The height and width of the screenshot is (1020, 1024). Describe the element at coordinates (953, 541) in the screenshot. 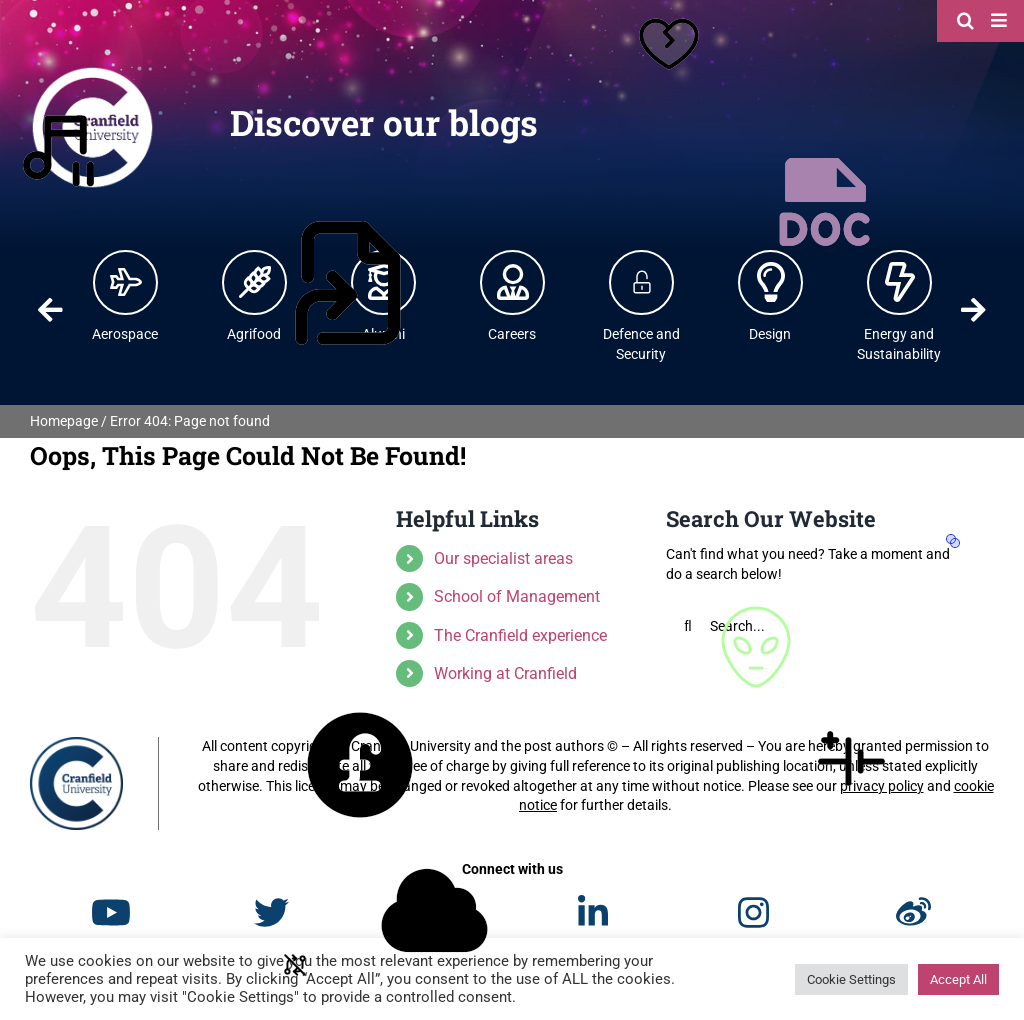

I see `merge or combine selected objects` at that location.